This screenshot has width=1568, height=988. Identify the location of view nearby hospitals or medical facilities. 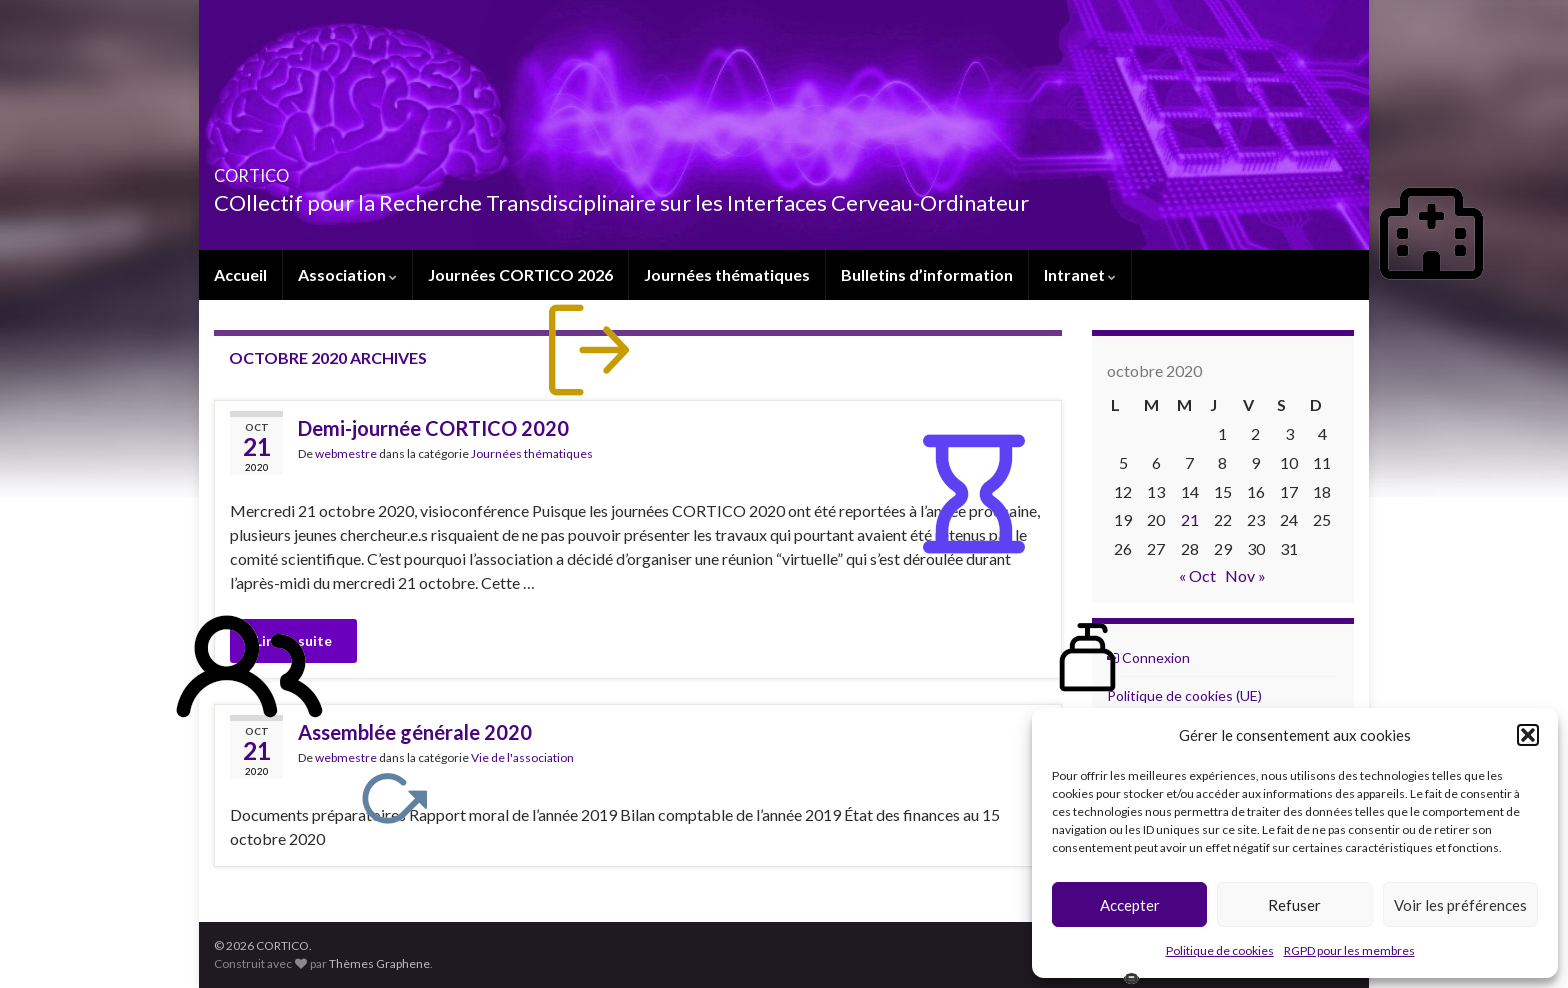
(1431, 233).